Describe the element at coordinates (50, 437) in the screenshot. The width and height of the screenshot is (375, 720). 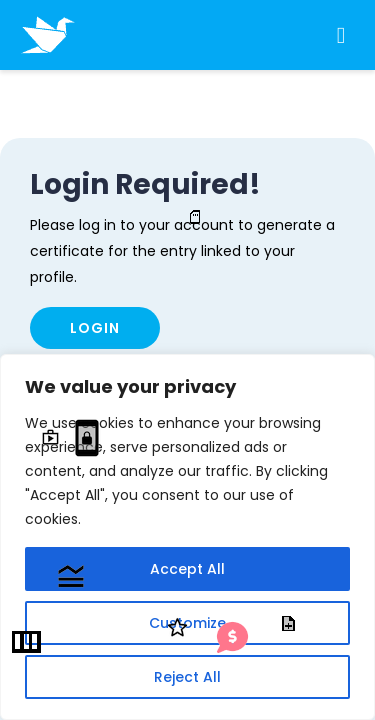
I see `open the shop or store` at that location.